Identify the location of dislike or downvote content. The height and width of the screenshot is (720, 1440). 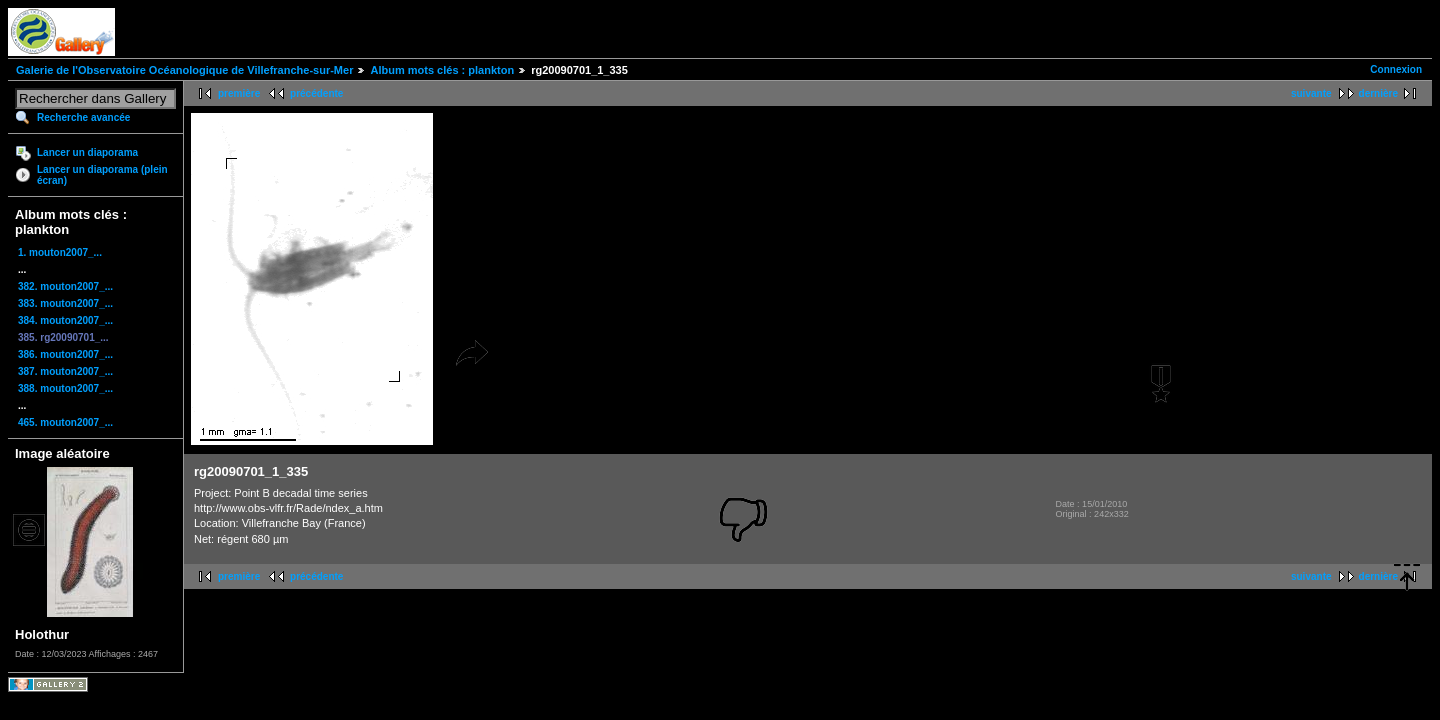
(743, 517).